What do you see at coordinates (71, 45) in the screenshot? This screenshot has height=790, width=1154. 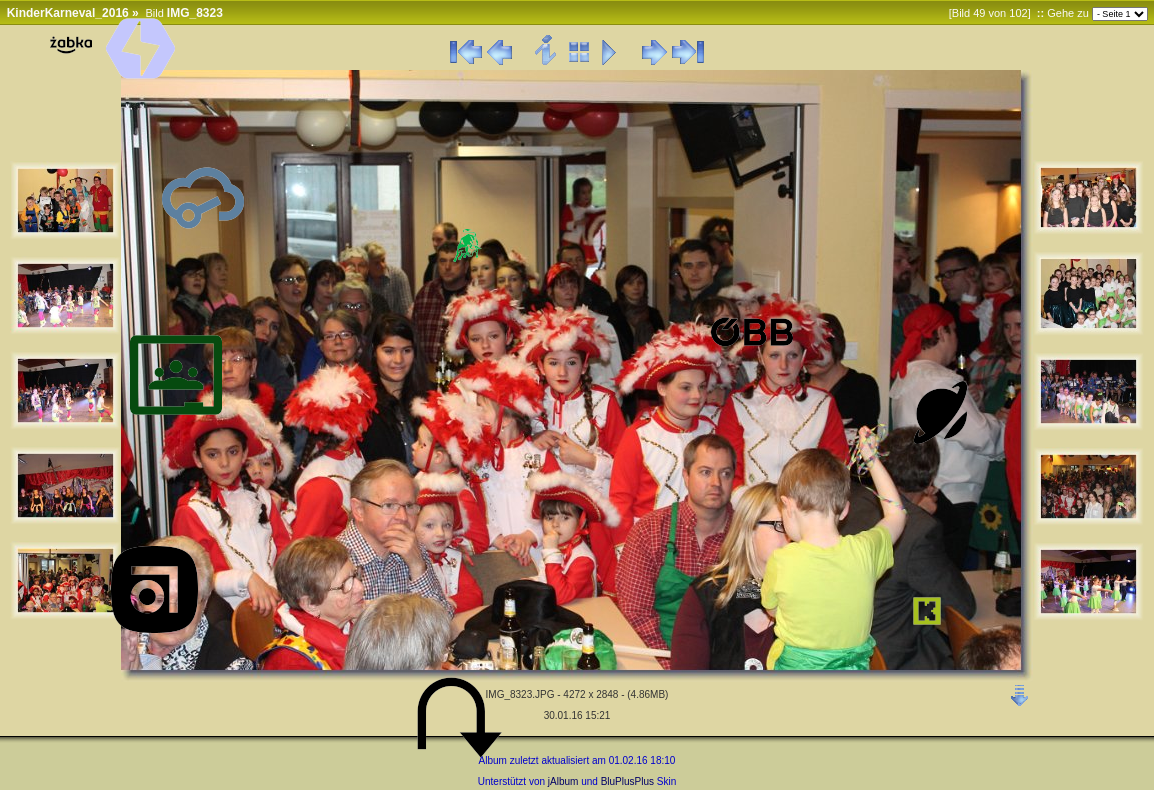 I see `open the Żabka convenience store app` at bounding box center [71, 45].